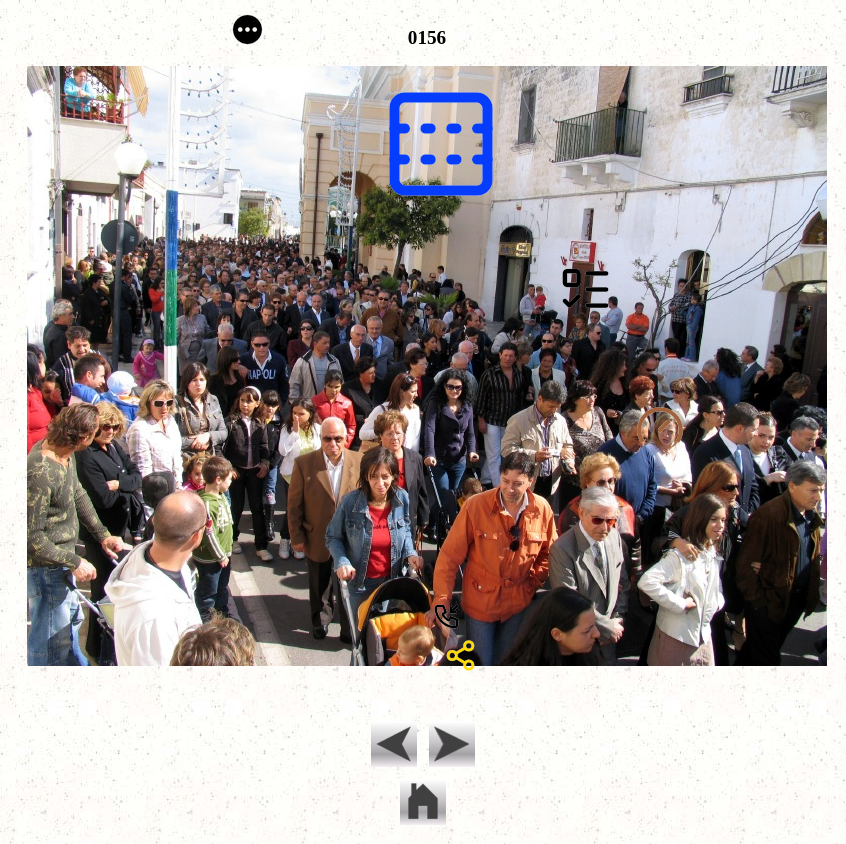  What do you see at coordinates (247, 29) in the screenshot?
I see `indicates a pending or in-progress status` at bounding box center [247, 29].